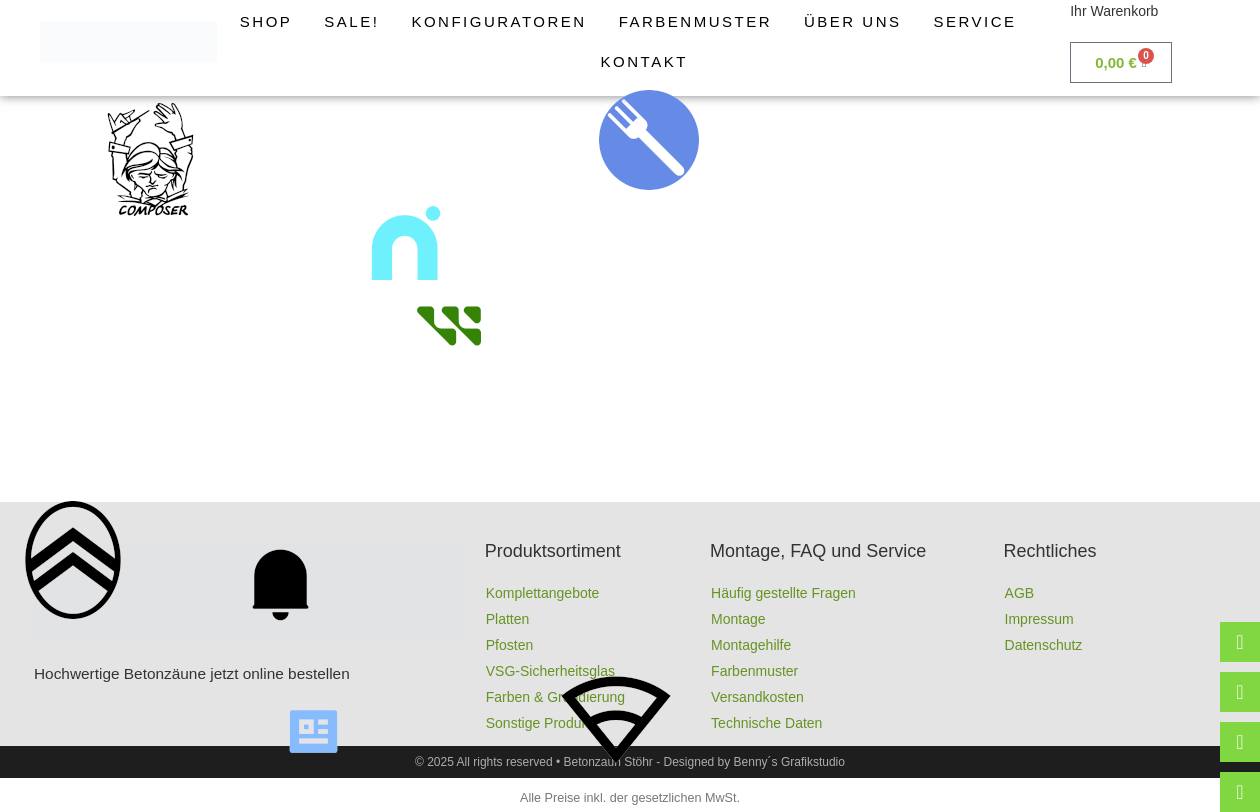 This screenshot has height=812, width=1260. Describe the element at coordinates (616, 720) in the screenshot. I see `indicates weak wifi signal strength` at that location.